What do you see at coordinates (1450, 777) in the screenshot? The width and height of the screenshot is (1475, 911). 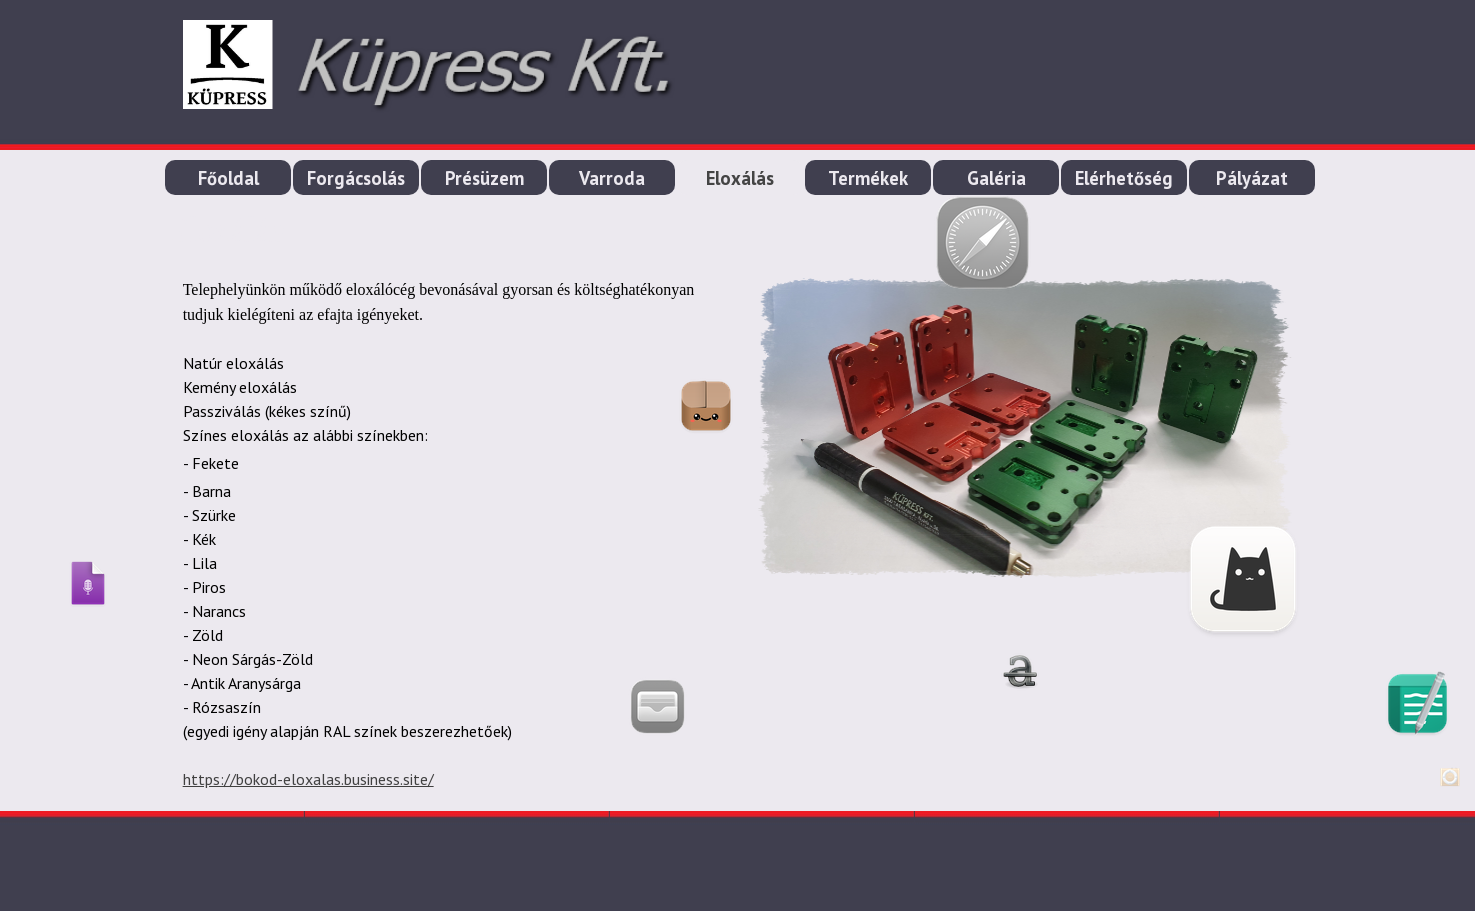 I see `iPod shuffle device in gold color` at bounding box center [1450, 777].